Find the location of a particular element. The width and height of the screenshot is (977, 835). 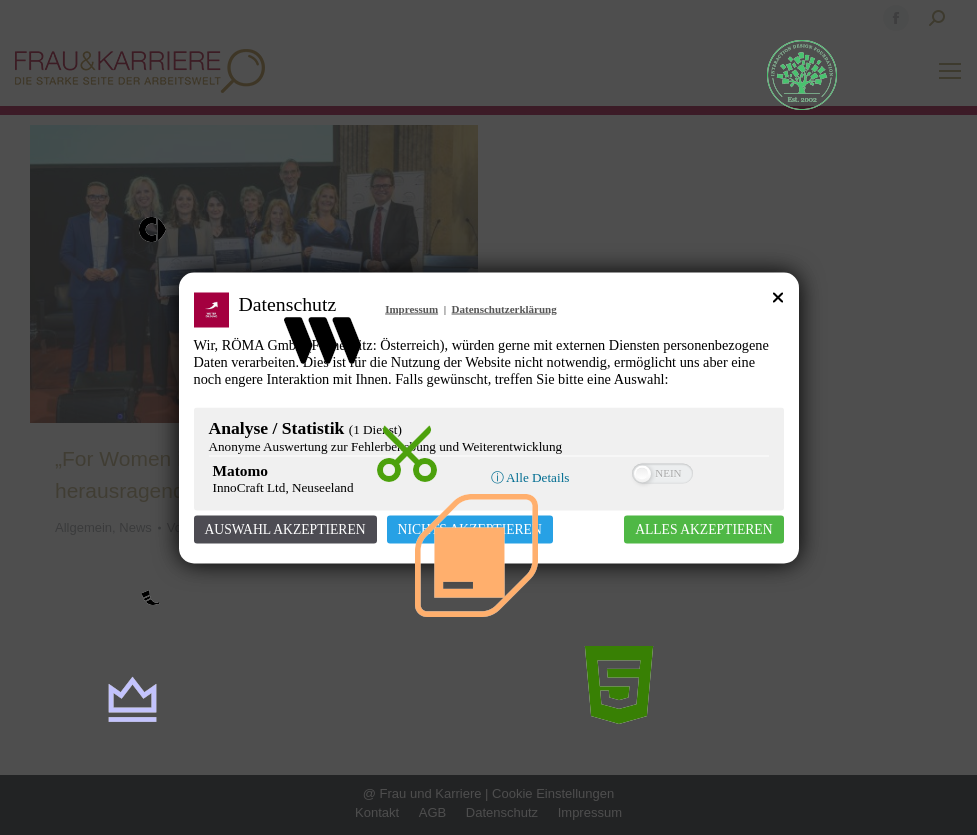

indicates content built with HTML5 technology is located at coordinates (619, 685).